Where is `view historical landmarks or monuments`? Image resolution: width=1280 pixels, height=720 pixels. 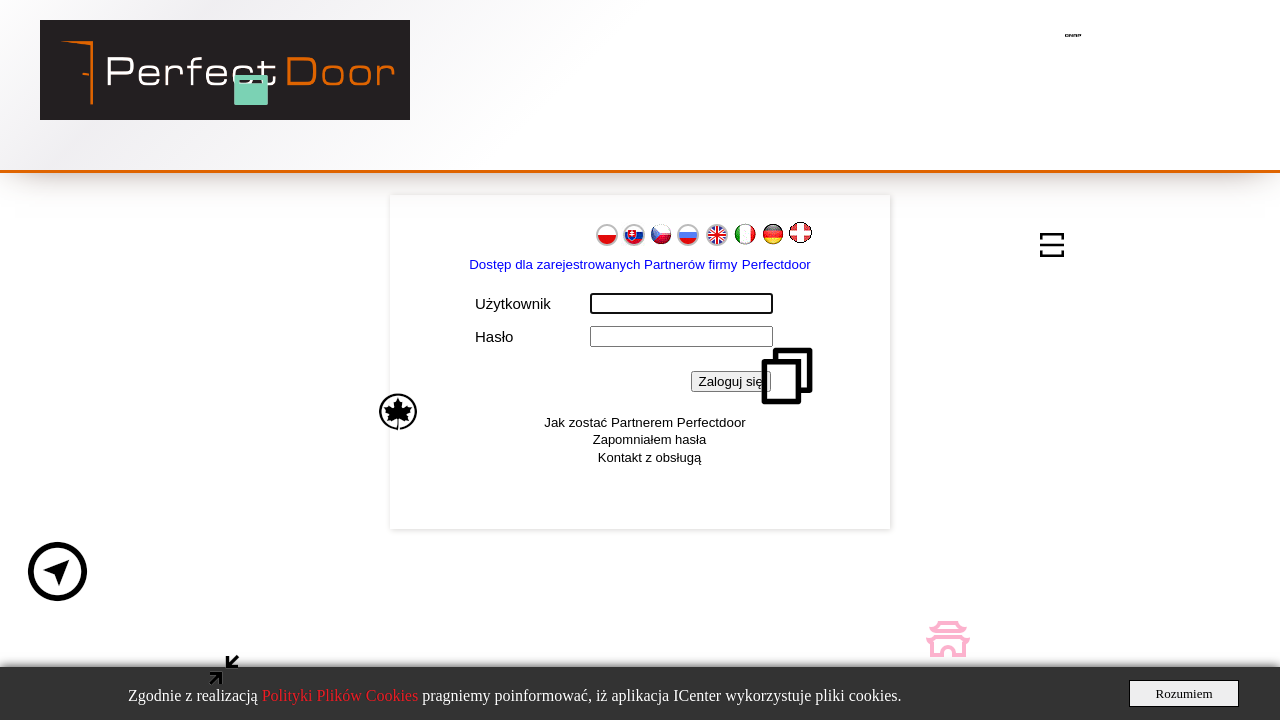 view historical landmarks or monuments is located at coordinates (948, 639).